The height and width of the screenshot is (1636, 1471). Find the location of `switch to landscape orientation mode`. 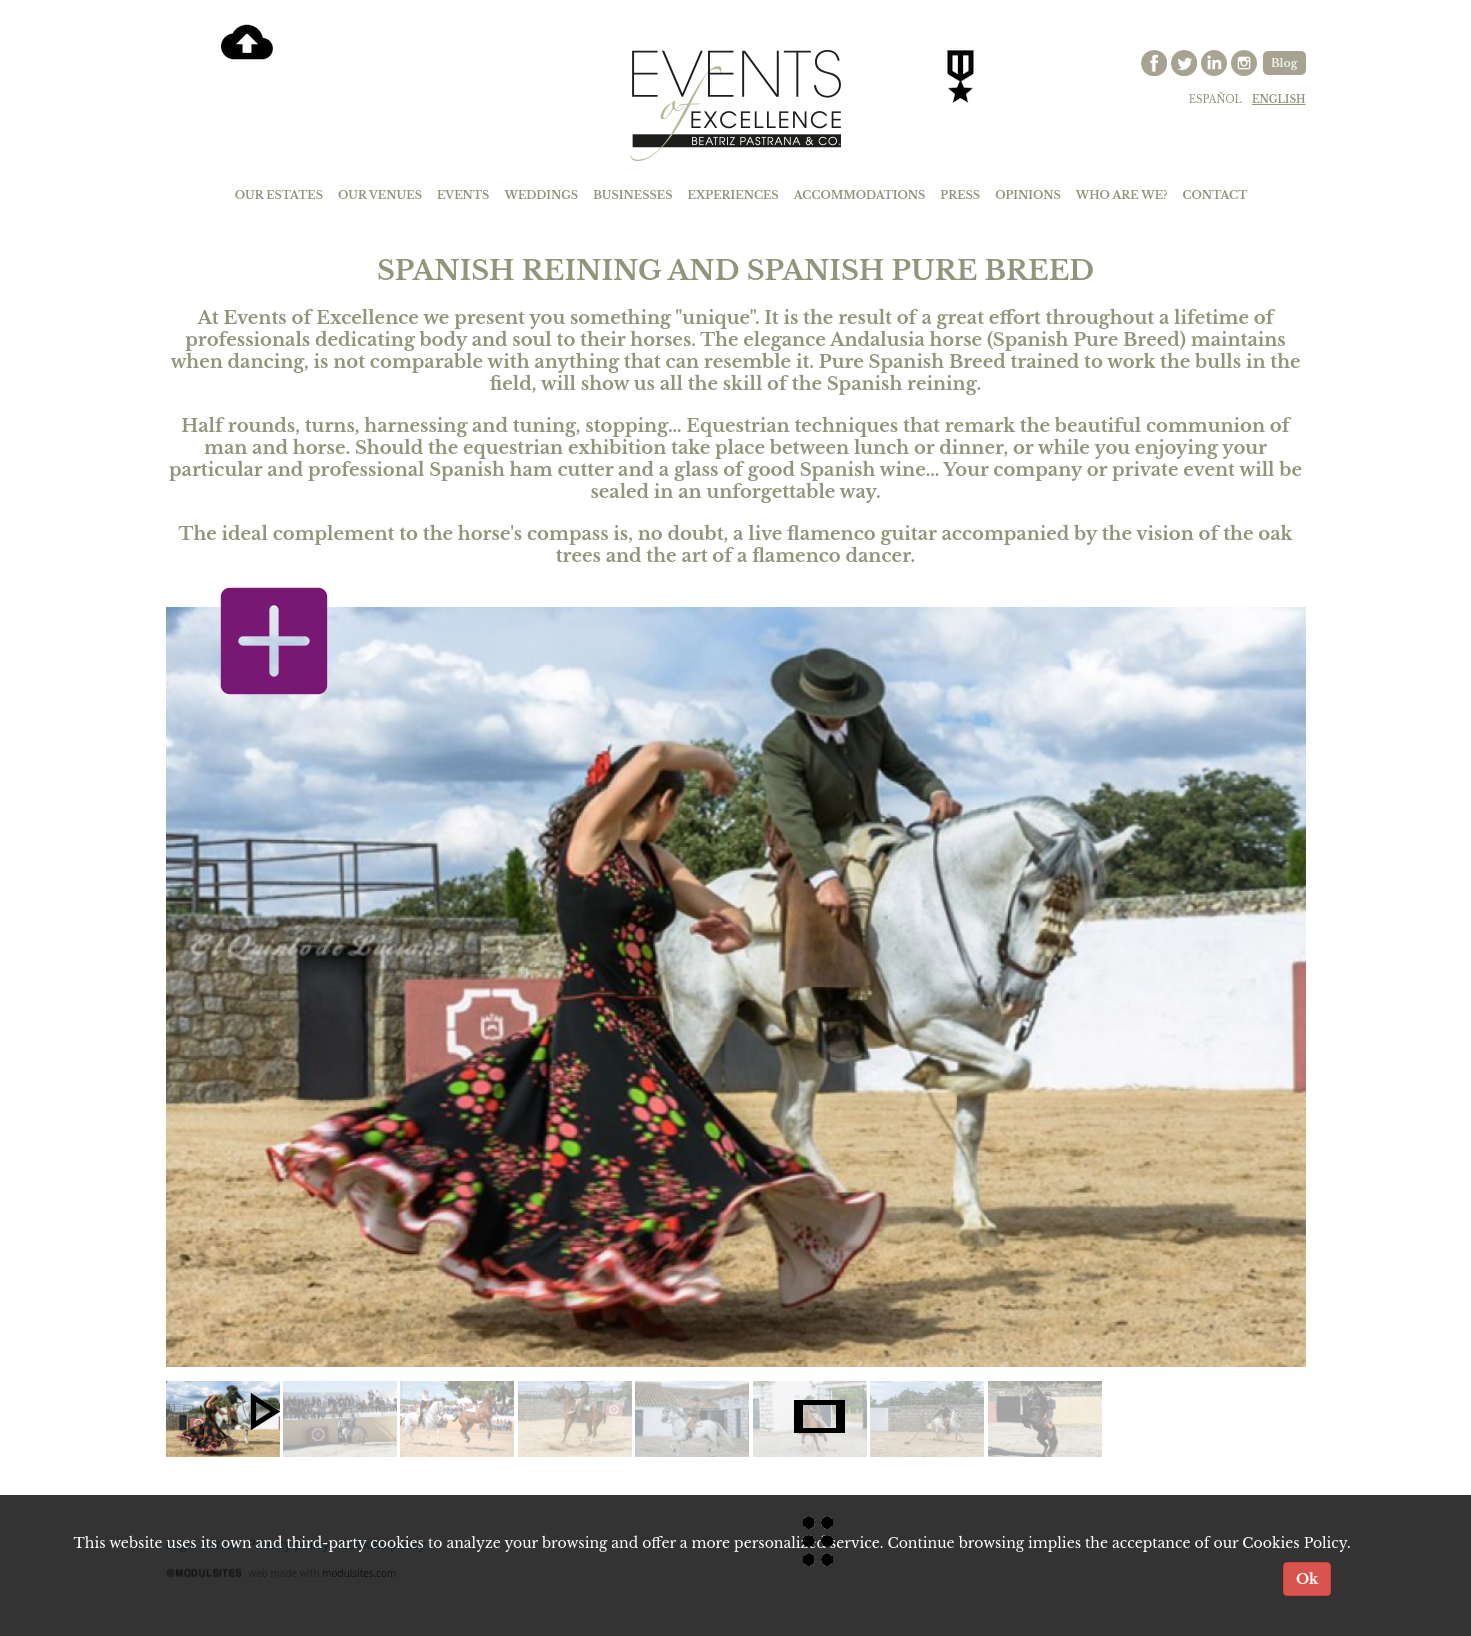

switch to landscape orientation mode is located at coordinates (819, 1416).